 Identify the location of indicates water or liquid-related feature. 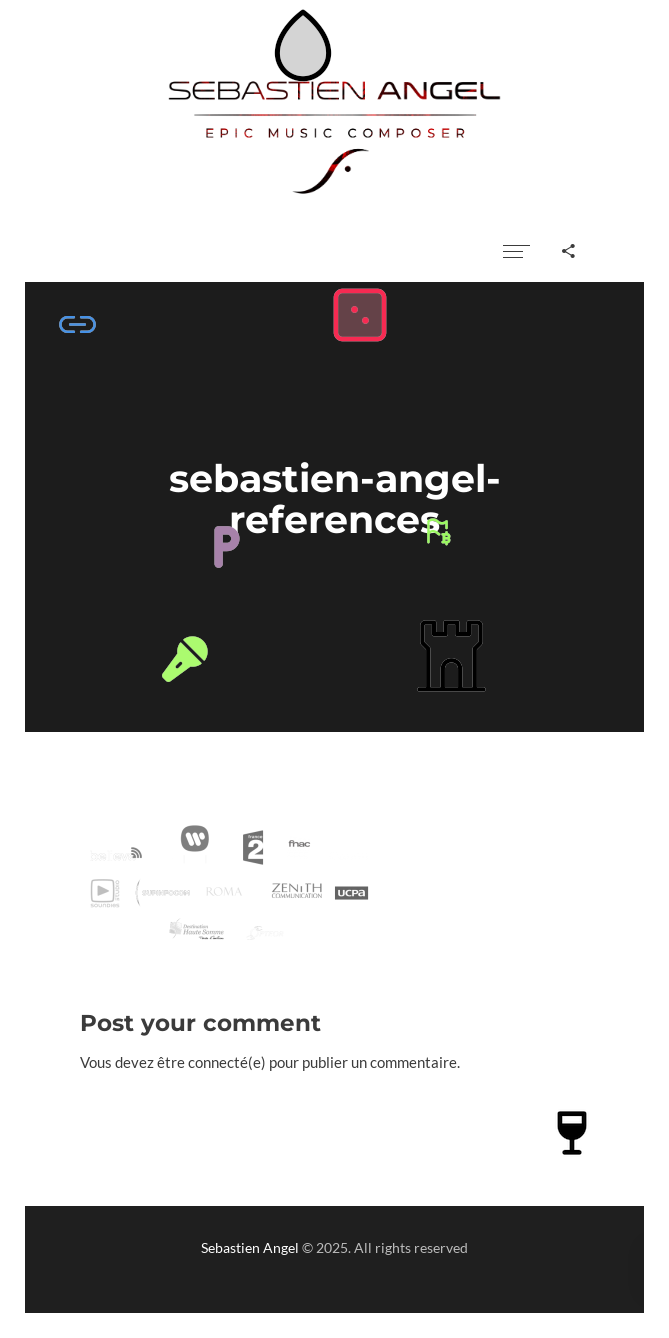
(303, 48).